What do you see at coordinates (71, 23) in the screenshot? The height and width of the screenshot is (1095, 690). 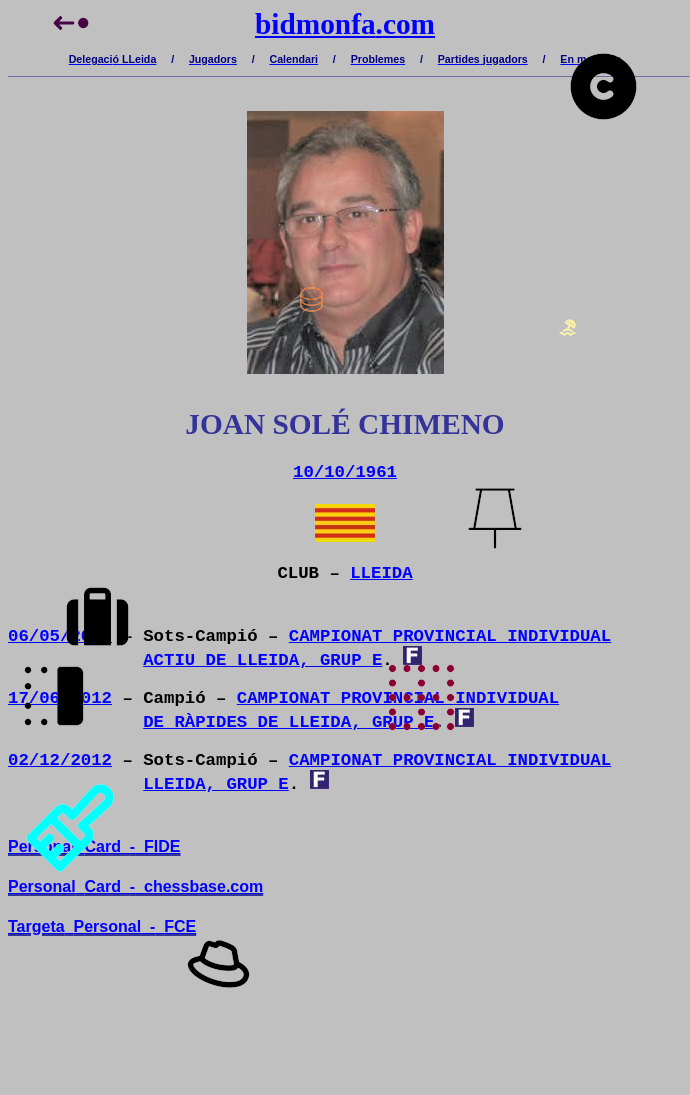 I see `move selected item to the left` at bounding box center [71, 23].